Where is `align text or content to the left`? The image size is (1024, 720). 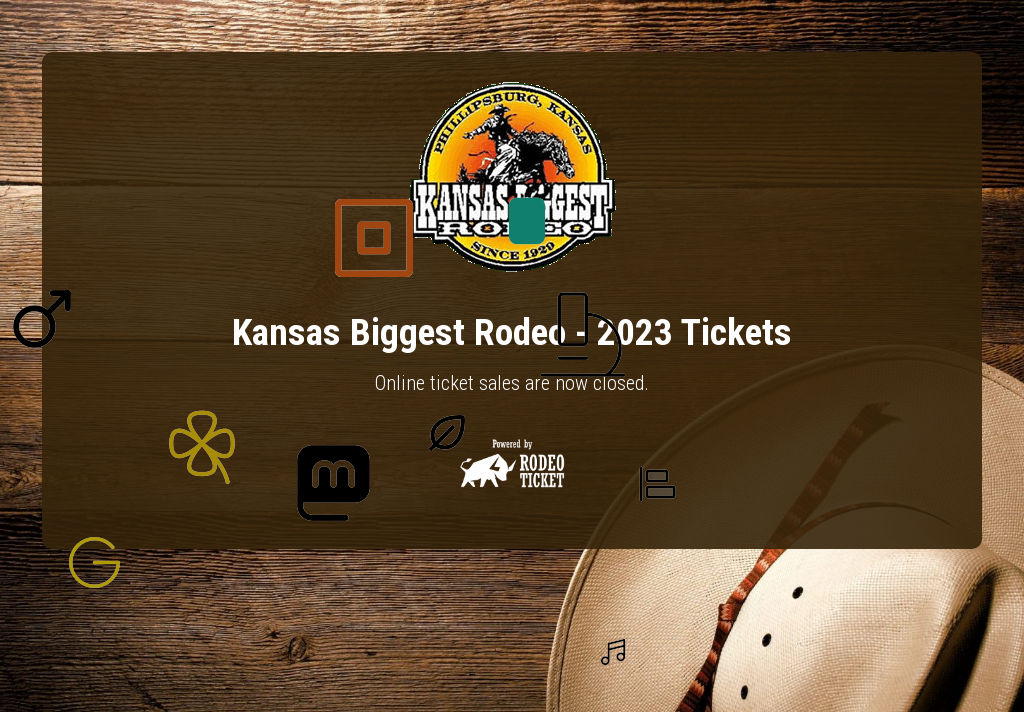
align text or content to the left is located at coordinates (657, 484).